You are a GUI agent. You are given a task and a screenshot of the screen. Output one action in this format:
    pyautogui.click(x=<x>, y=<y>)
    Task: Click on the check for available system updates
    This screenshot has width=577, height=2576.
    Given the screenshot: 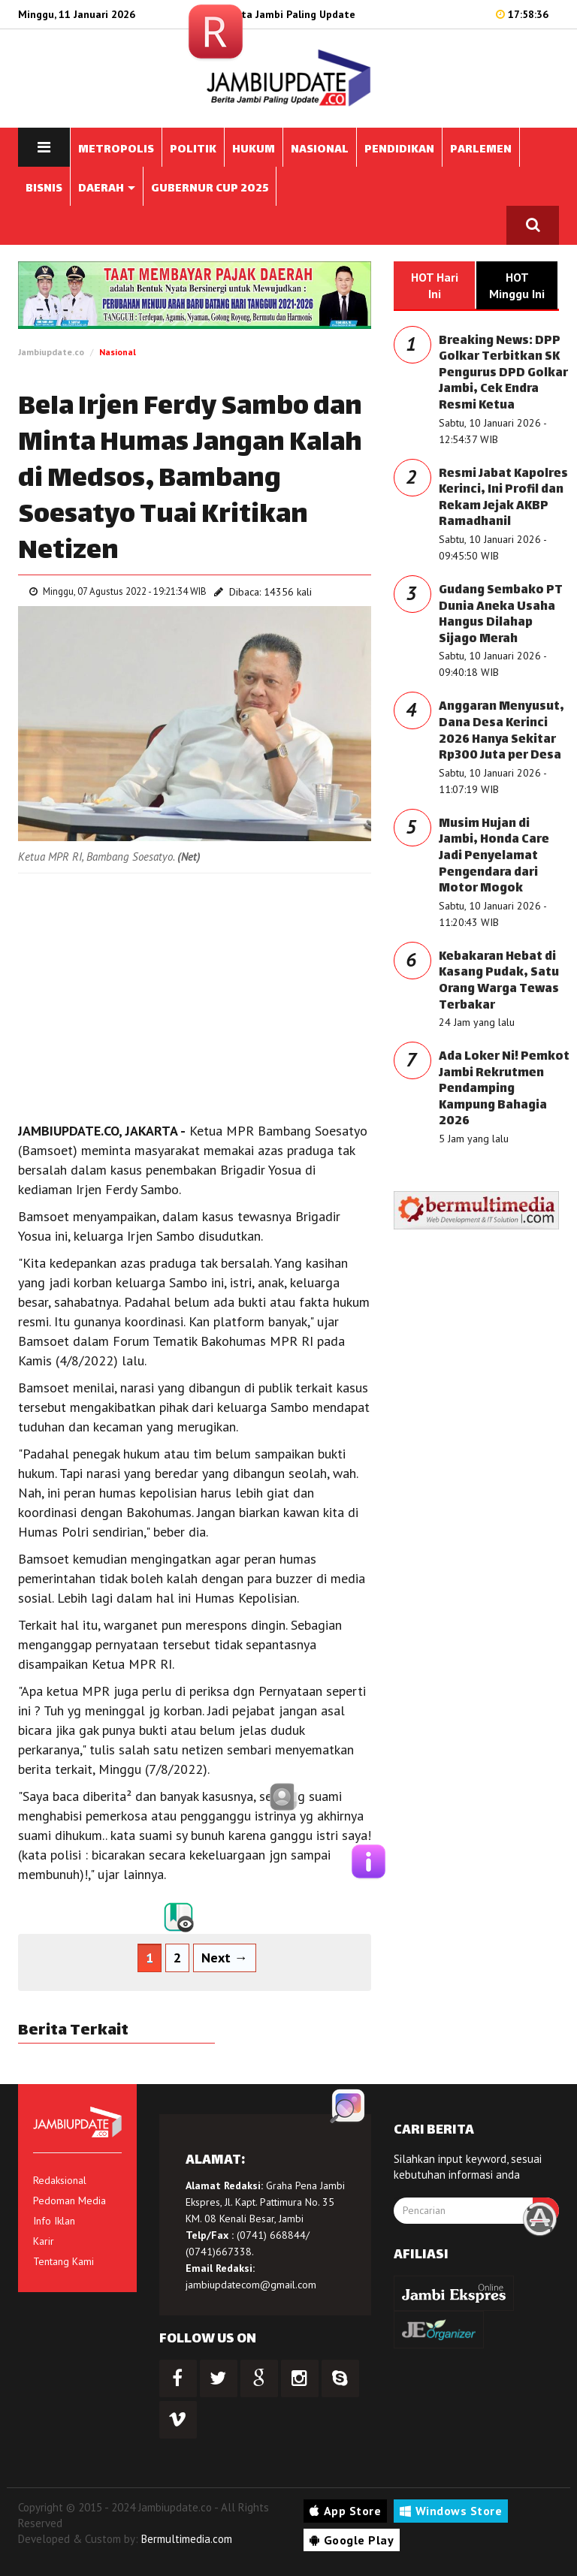 What is the action you would take?
    pyautogui.click(x=539, y=2219)
    